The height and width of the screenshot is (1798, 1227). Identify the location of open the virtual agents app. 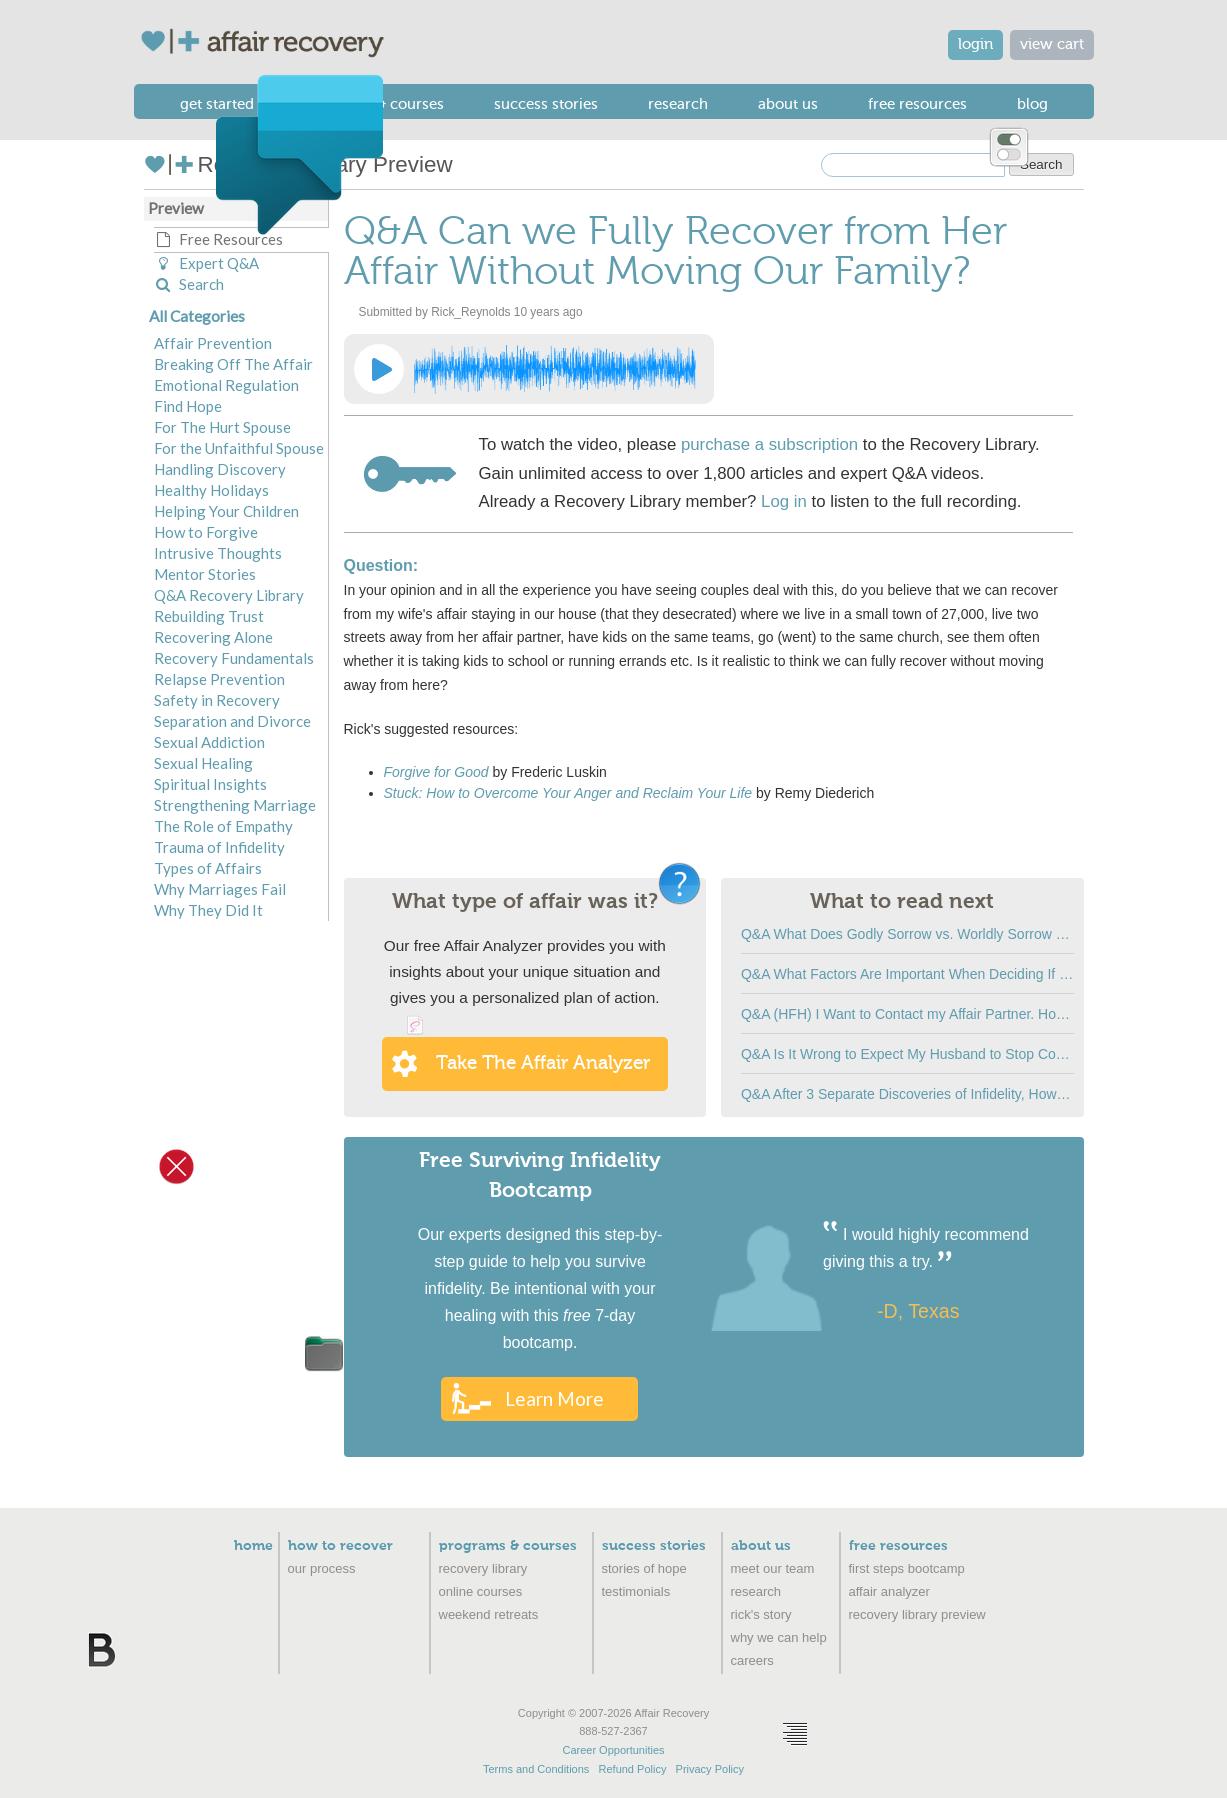
(299, 151).